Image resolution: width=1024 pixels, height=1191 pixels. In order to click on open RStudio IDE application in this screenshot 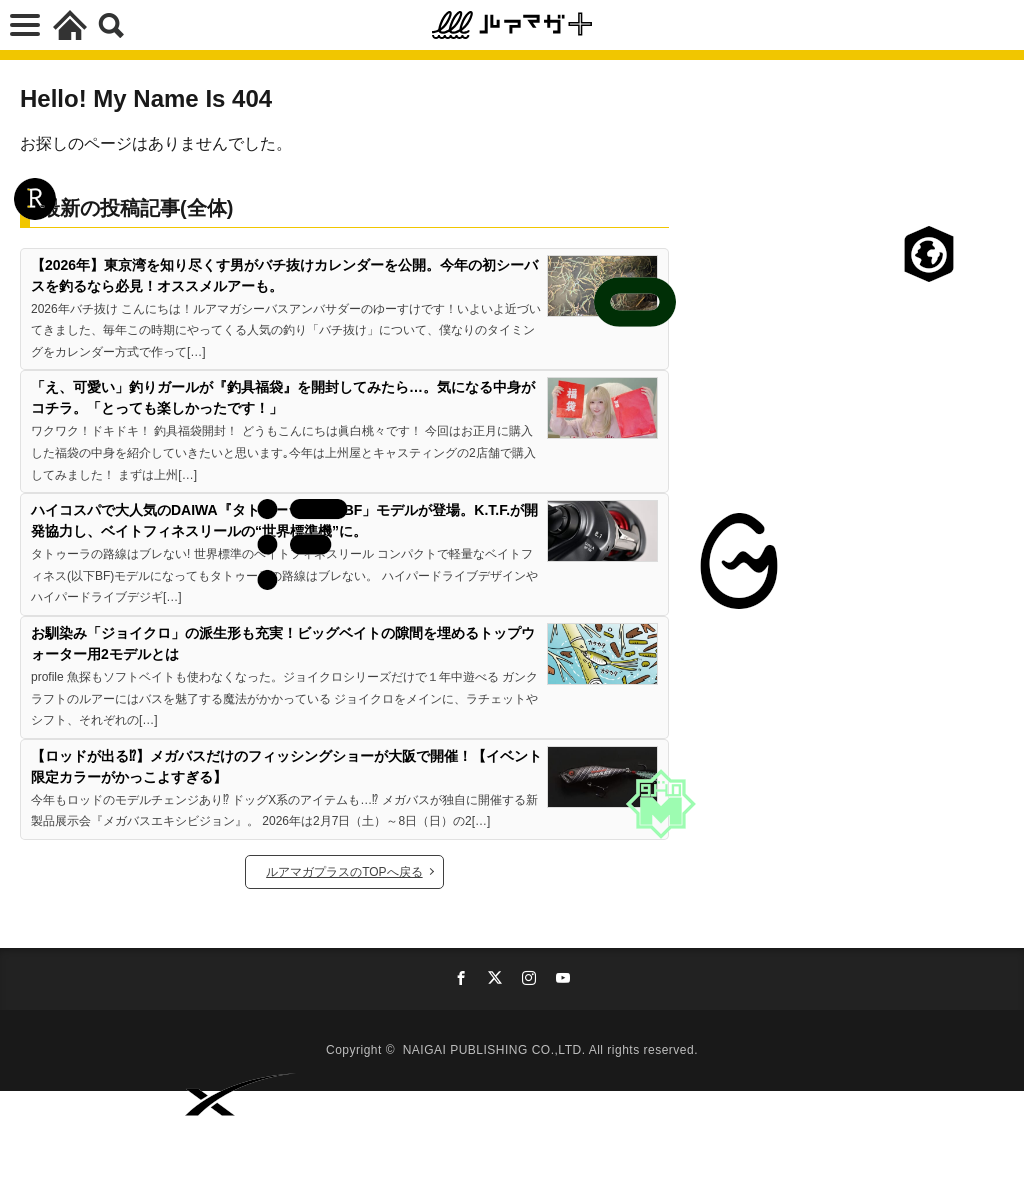, I will do `click(35, 199)`.